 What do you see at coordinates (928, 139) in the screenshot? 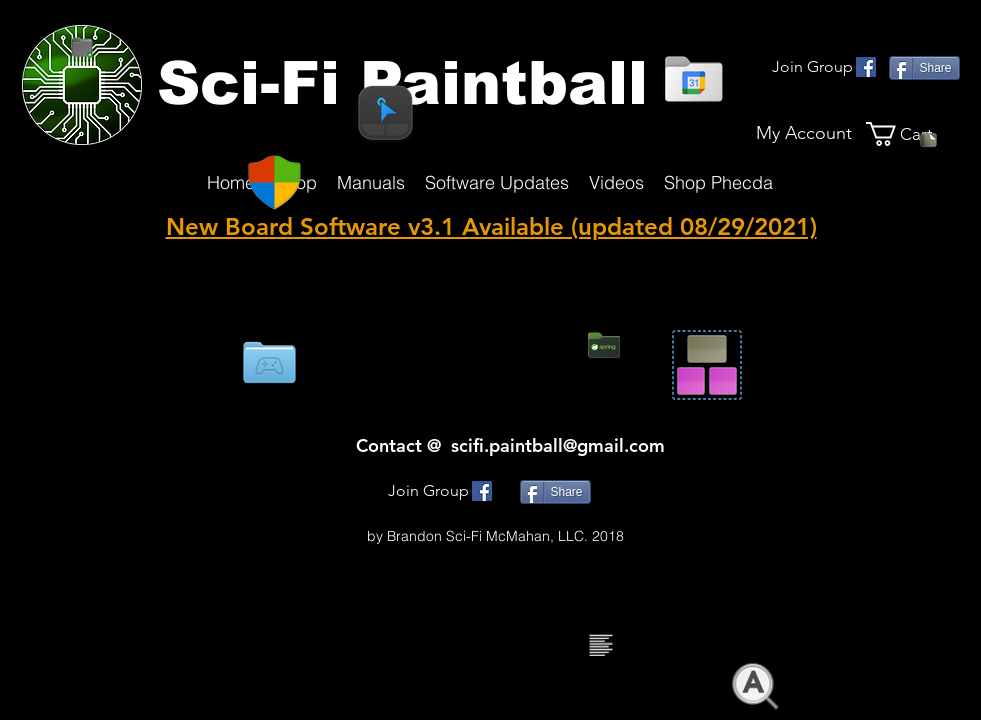
I see `change desktop wallpaper settings` at bounding box center [928, 139].